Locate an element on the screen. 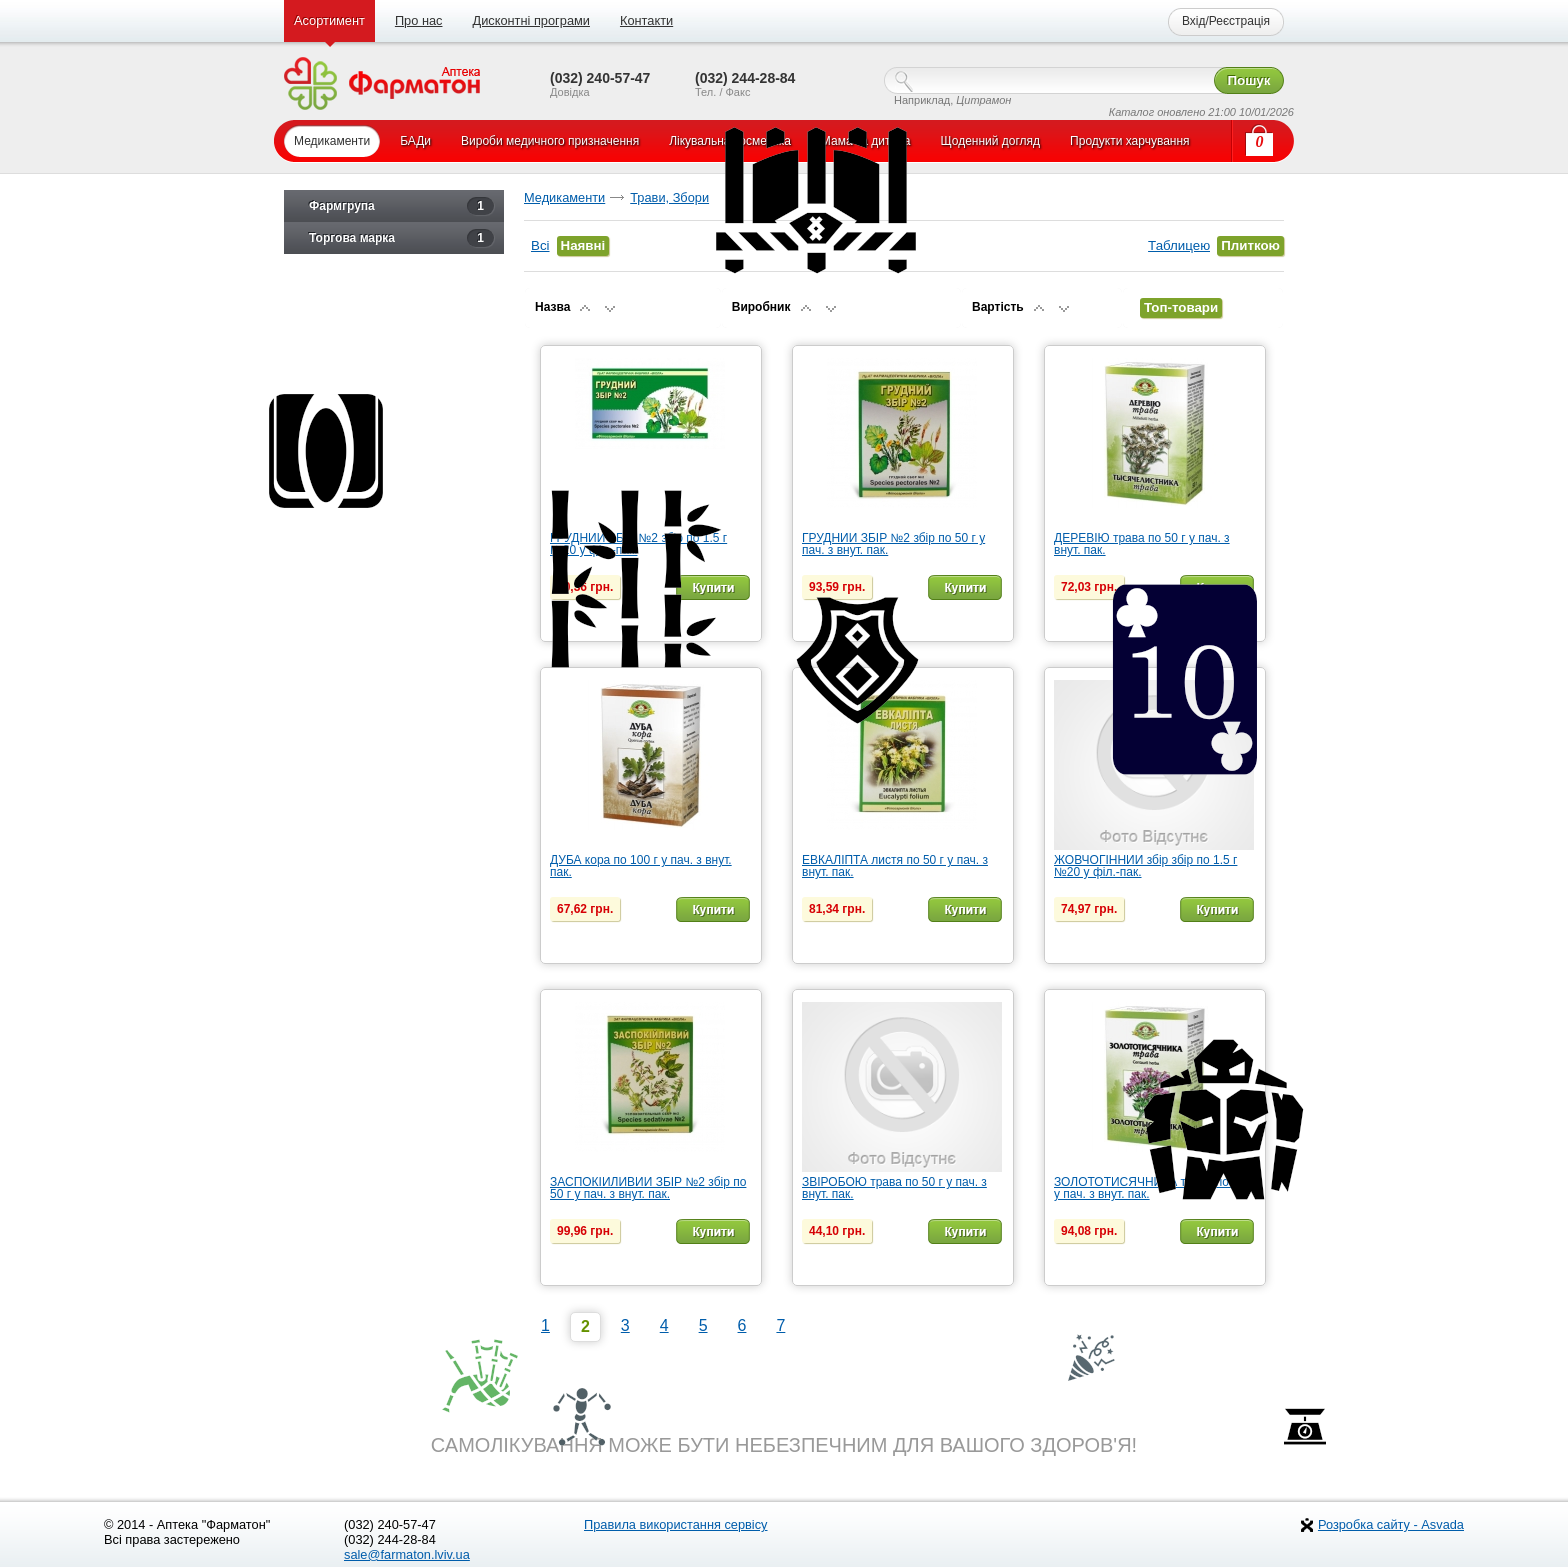 The height and width of the screenshot is (1567, 1568). bamboo plant icon for nature or zen-themed content is located at coordinates (630, 579).